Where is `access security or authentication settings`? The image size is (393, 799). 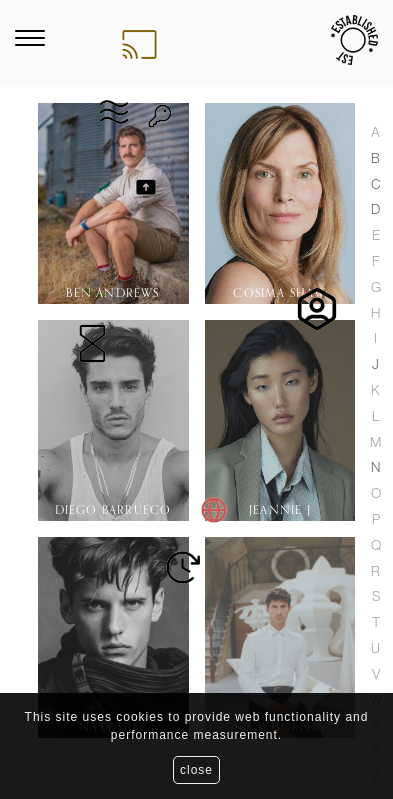
access security or authentication settings is located at coordinates (159, 116).